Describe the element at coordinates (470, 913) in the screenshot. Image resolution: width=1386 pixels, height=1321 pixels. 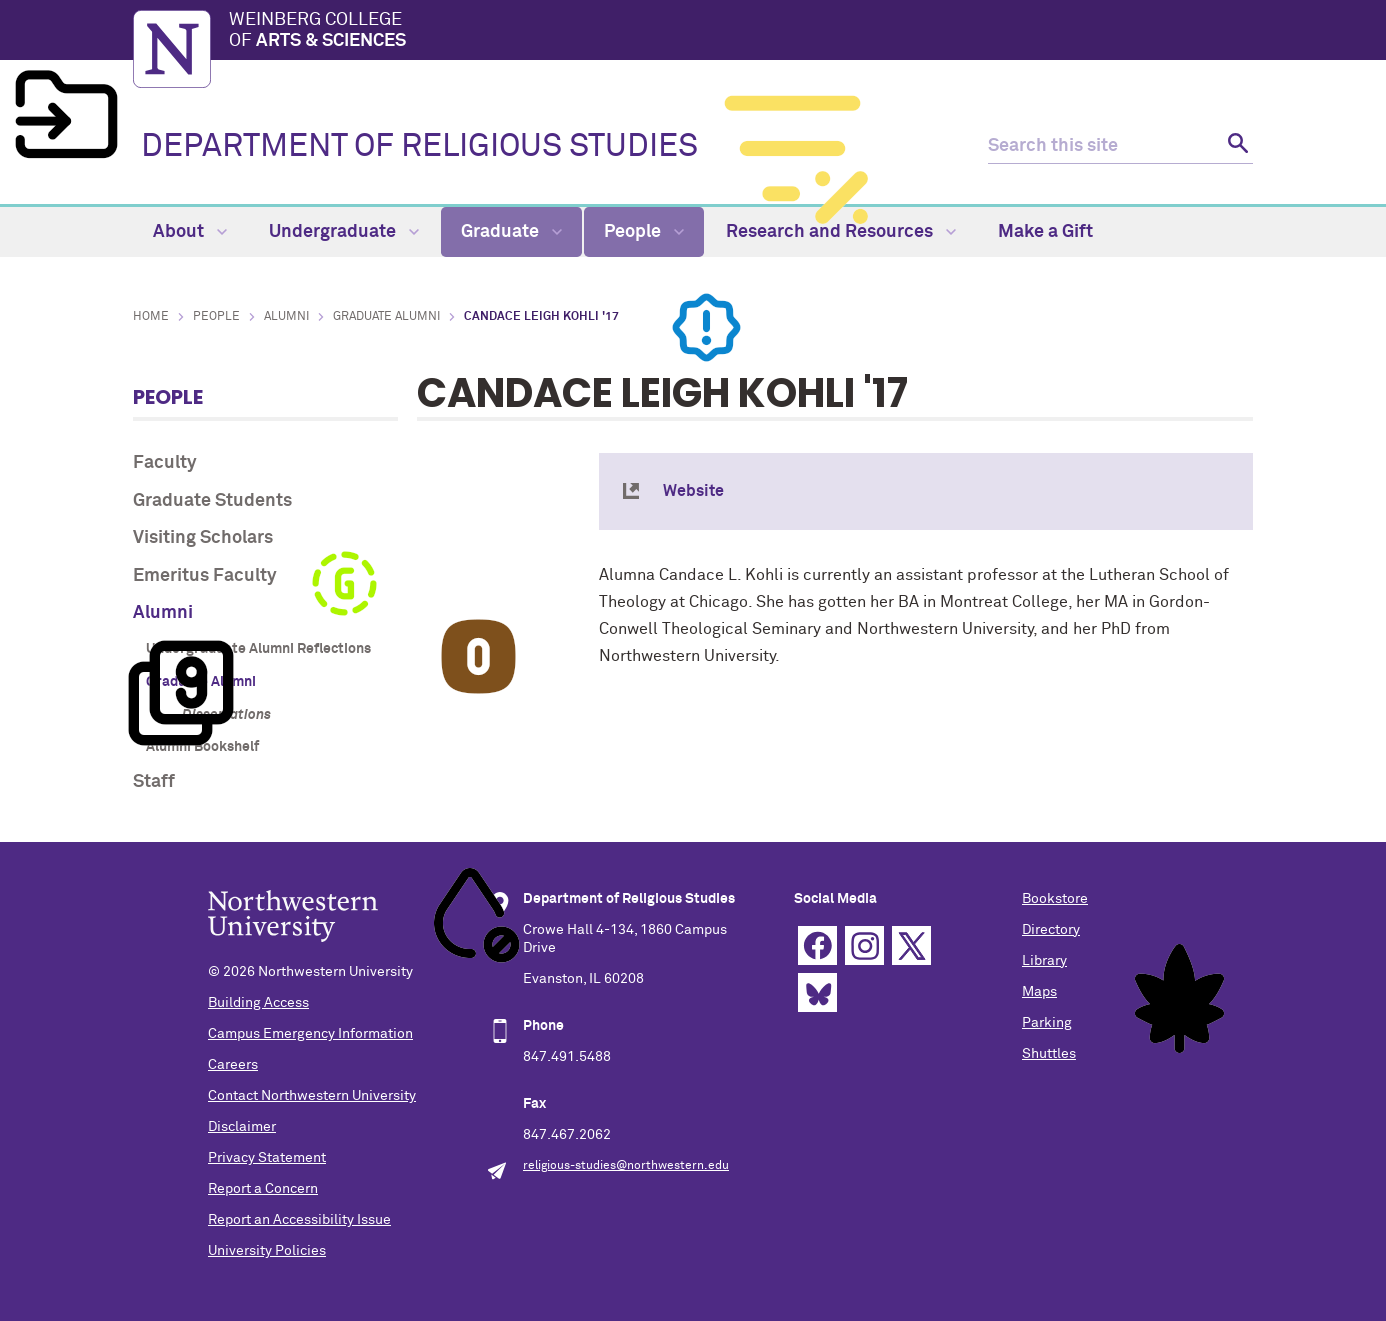
I see `disable water or liquid-related feature` at that location.